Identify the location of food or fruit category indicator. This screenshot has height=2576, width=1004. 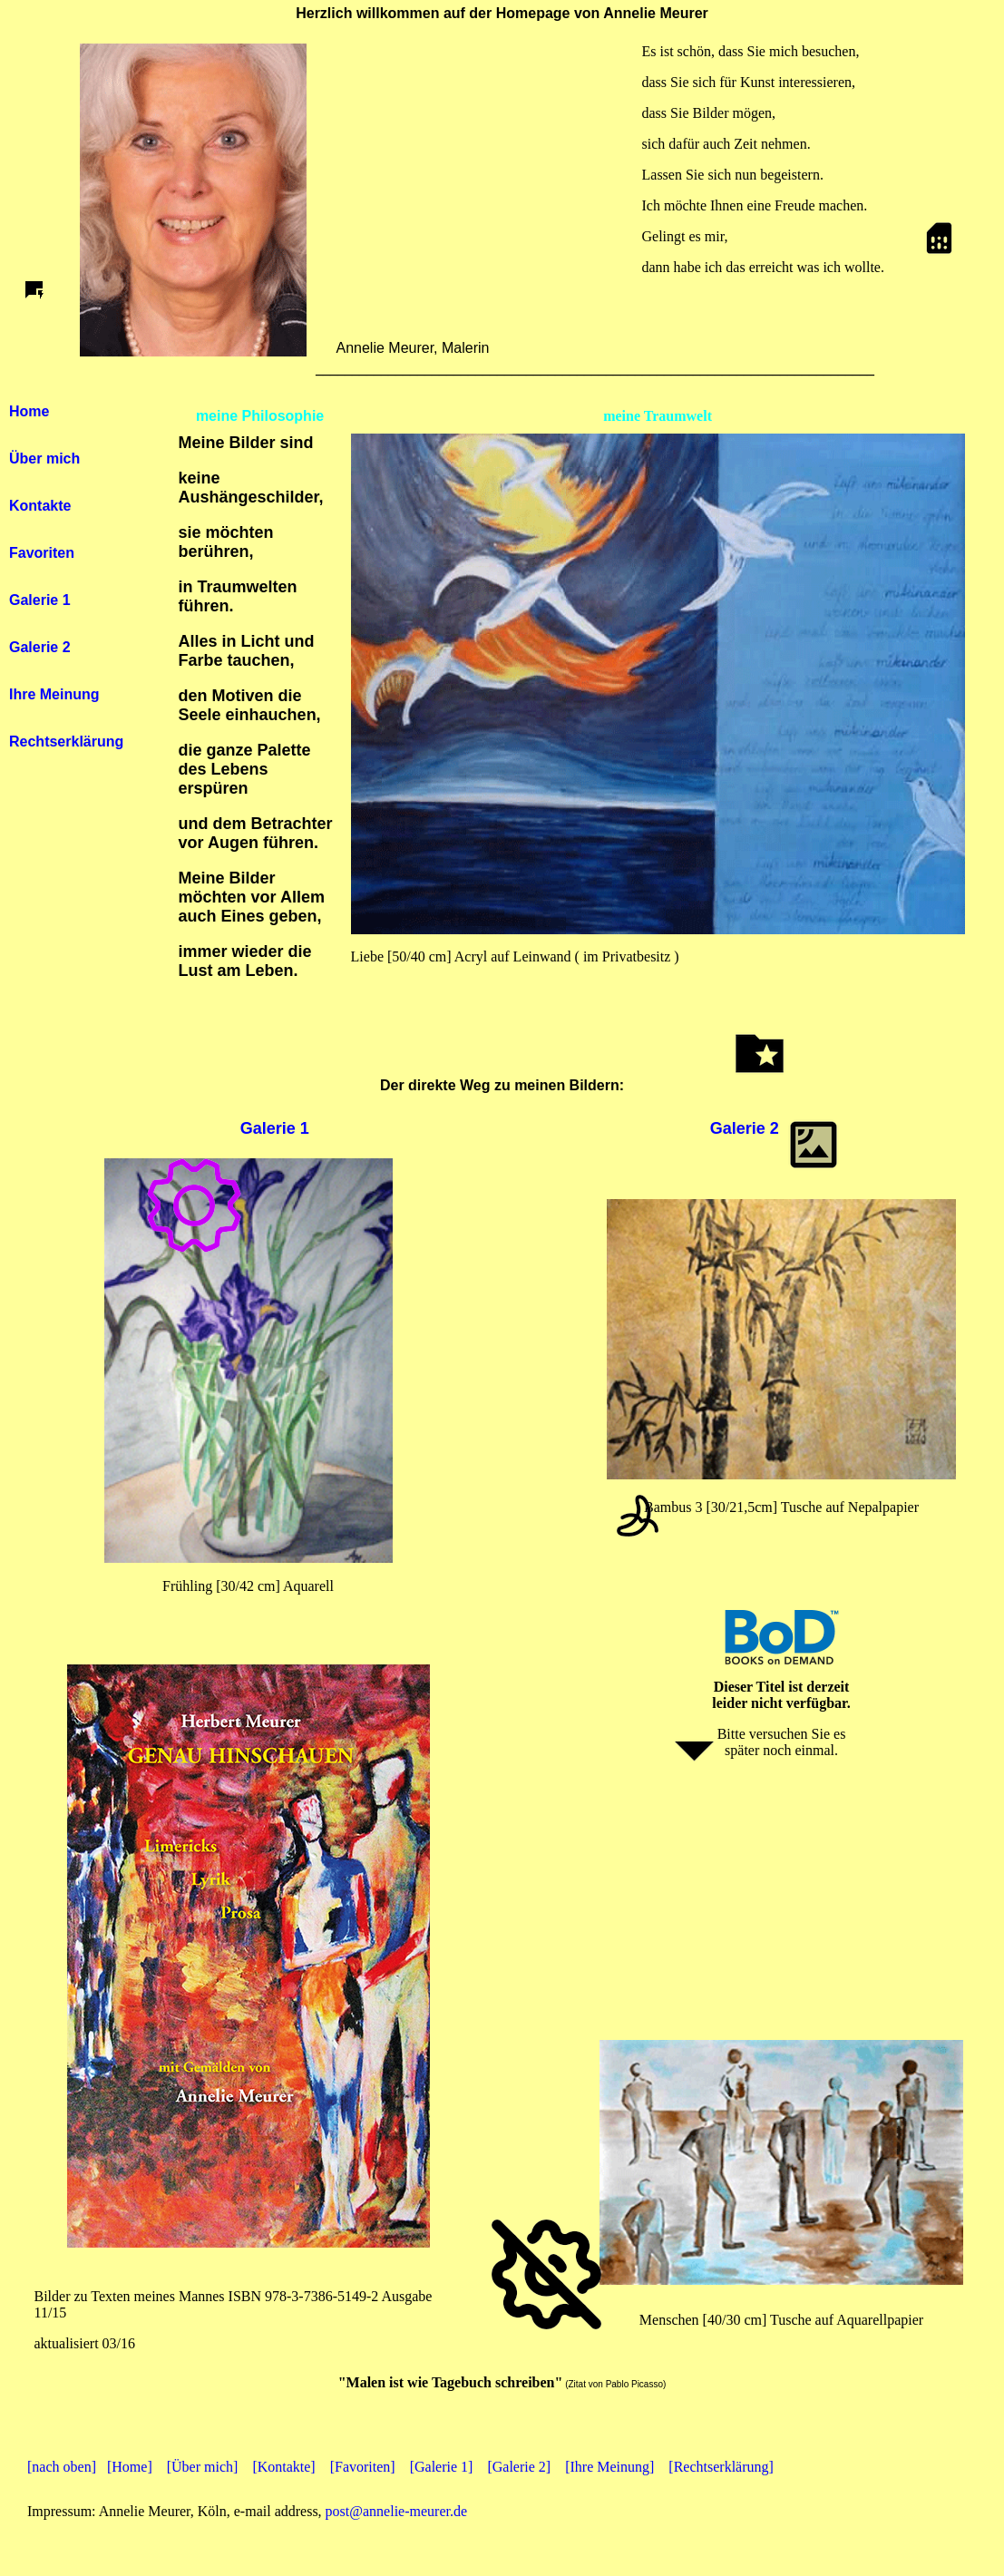
(638, 1516).